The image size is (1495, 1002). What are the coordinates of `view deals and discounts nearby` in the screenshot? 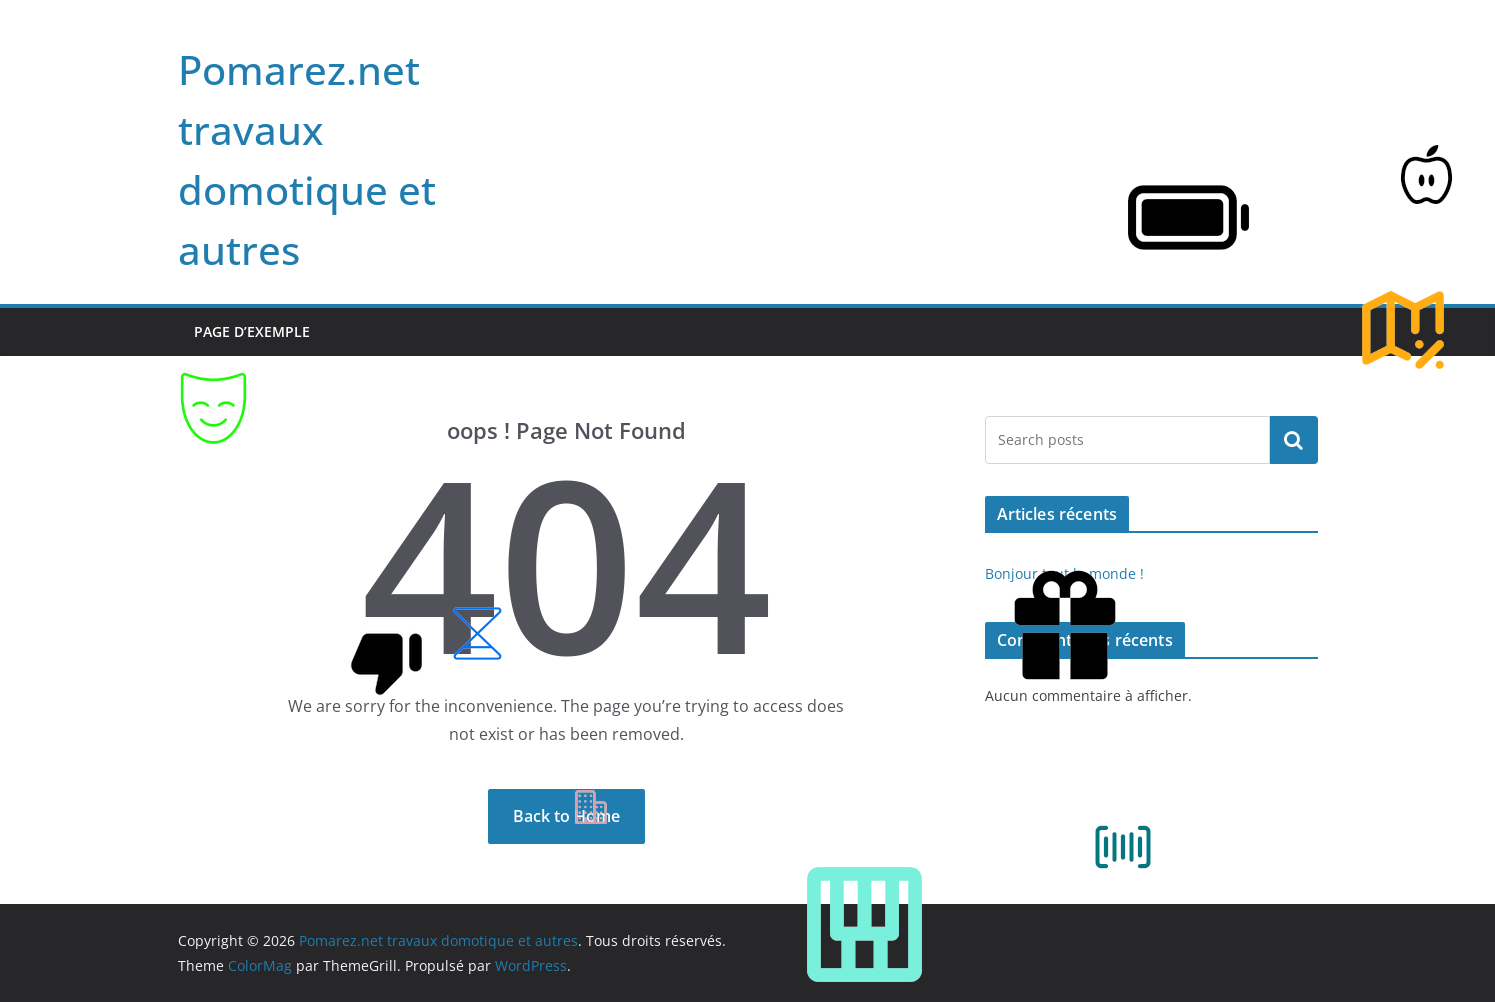 It's located at (1403, 328).